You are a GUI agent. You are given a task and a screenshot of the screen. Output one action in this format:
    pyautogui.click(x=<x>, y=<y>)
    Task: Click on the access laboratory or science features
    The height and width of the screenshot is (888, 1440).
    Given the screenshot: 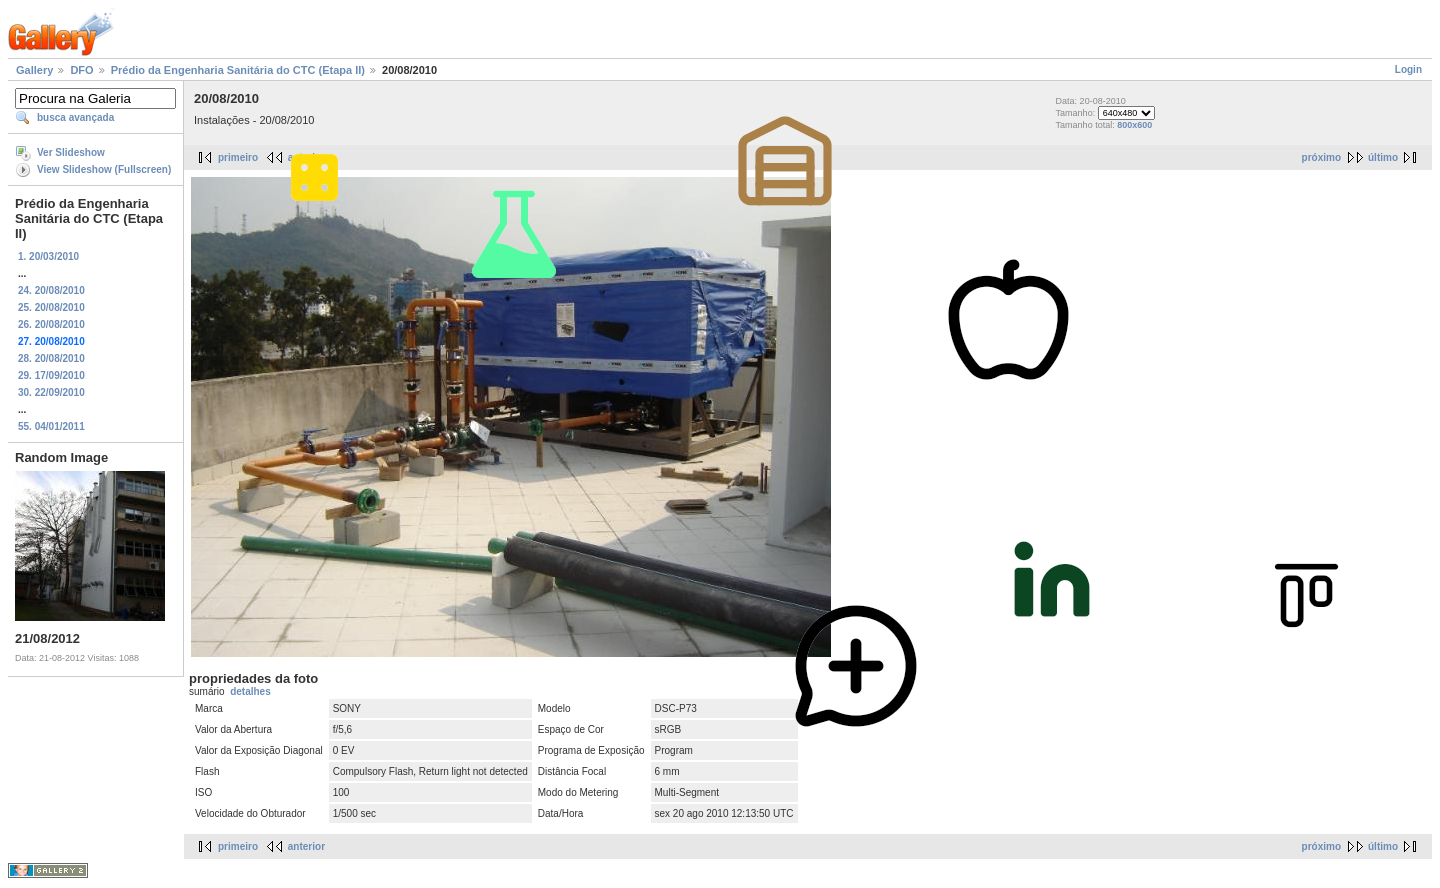 What is the action you would take?
    pyautogui.click(x=514, y=236)
    